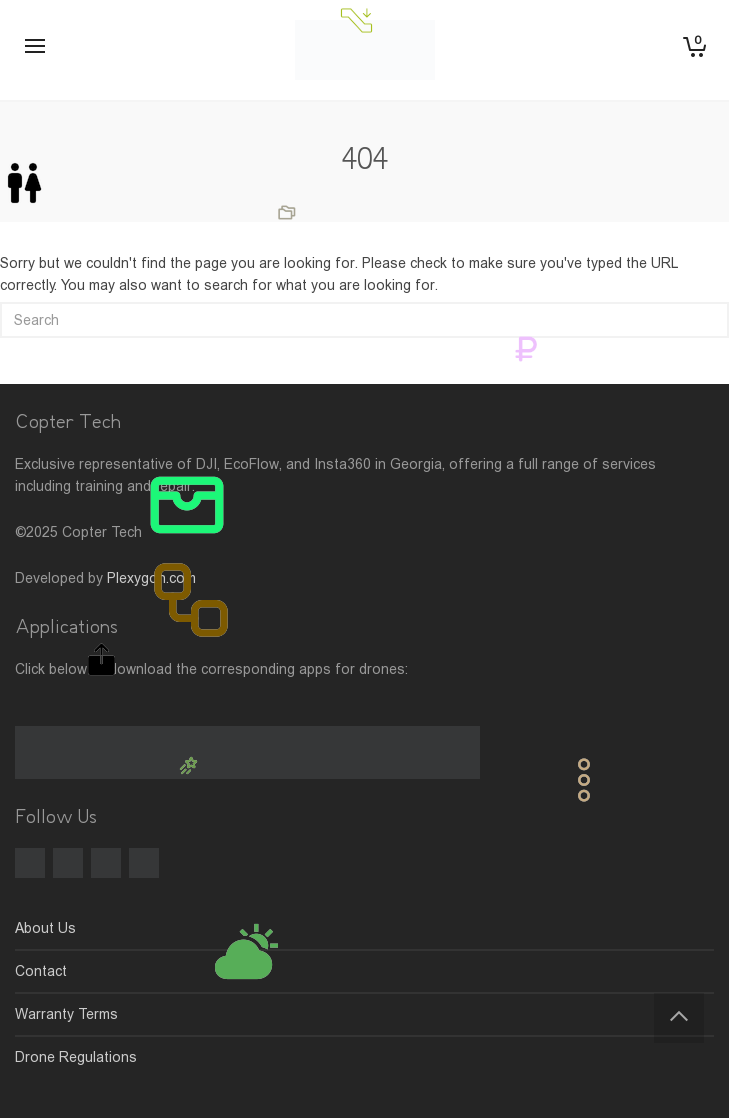  What do you see at coordinates (188, 765) in the screenshot?
I see `add to favorites or wishlist` at bounding box center [188, 765].